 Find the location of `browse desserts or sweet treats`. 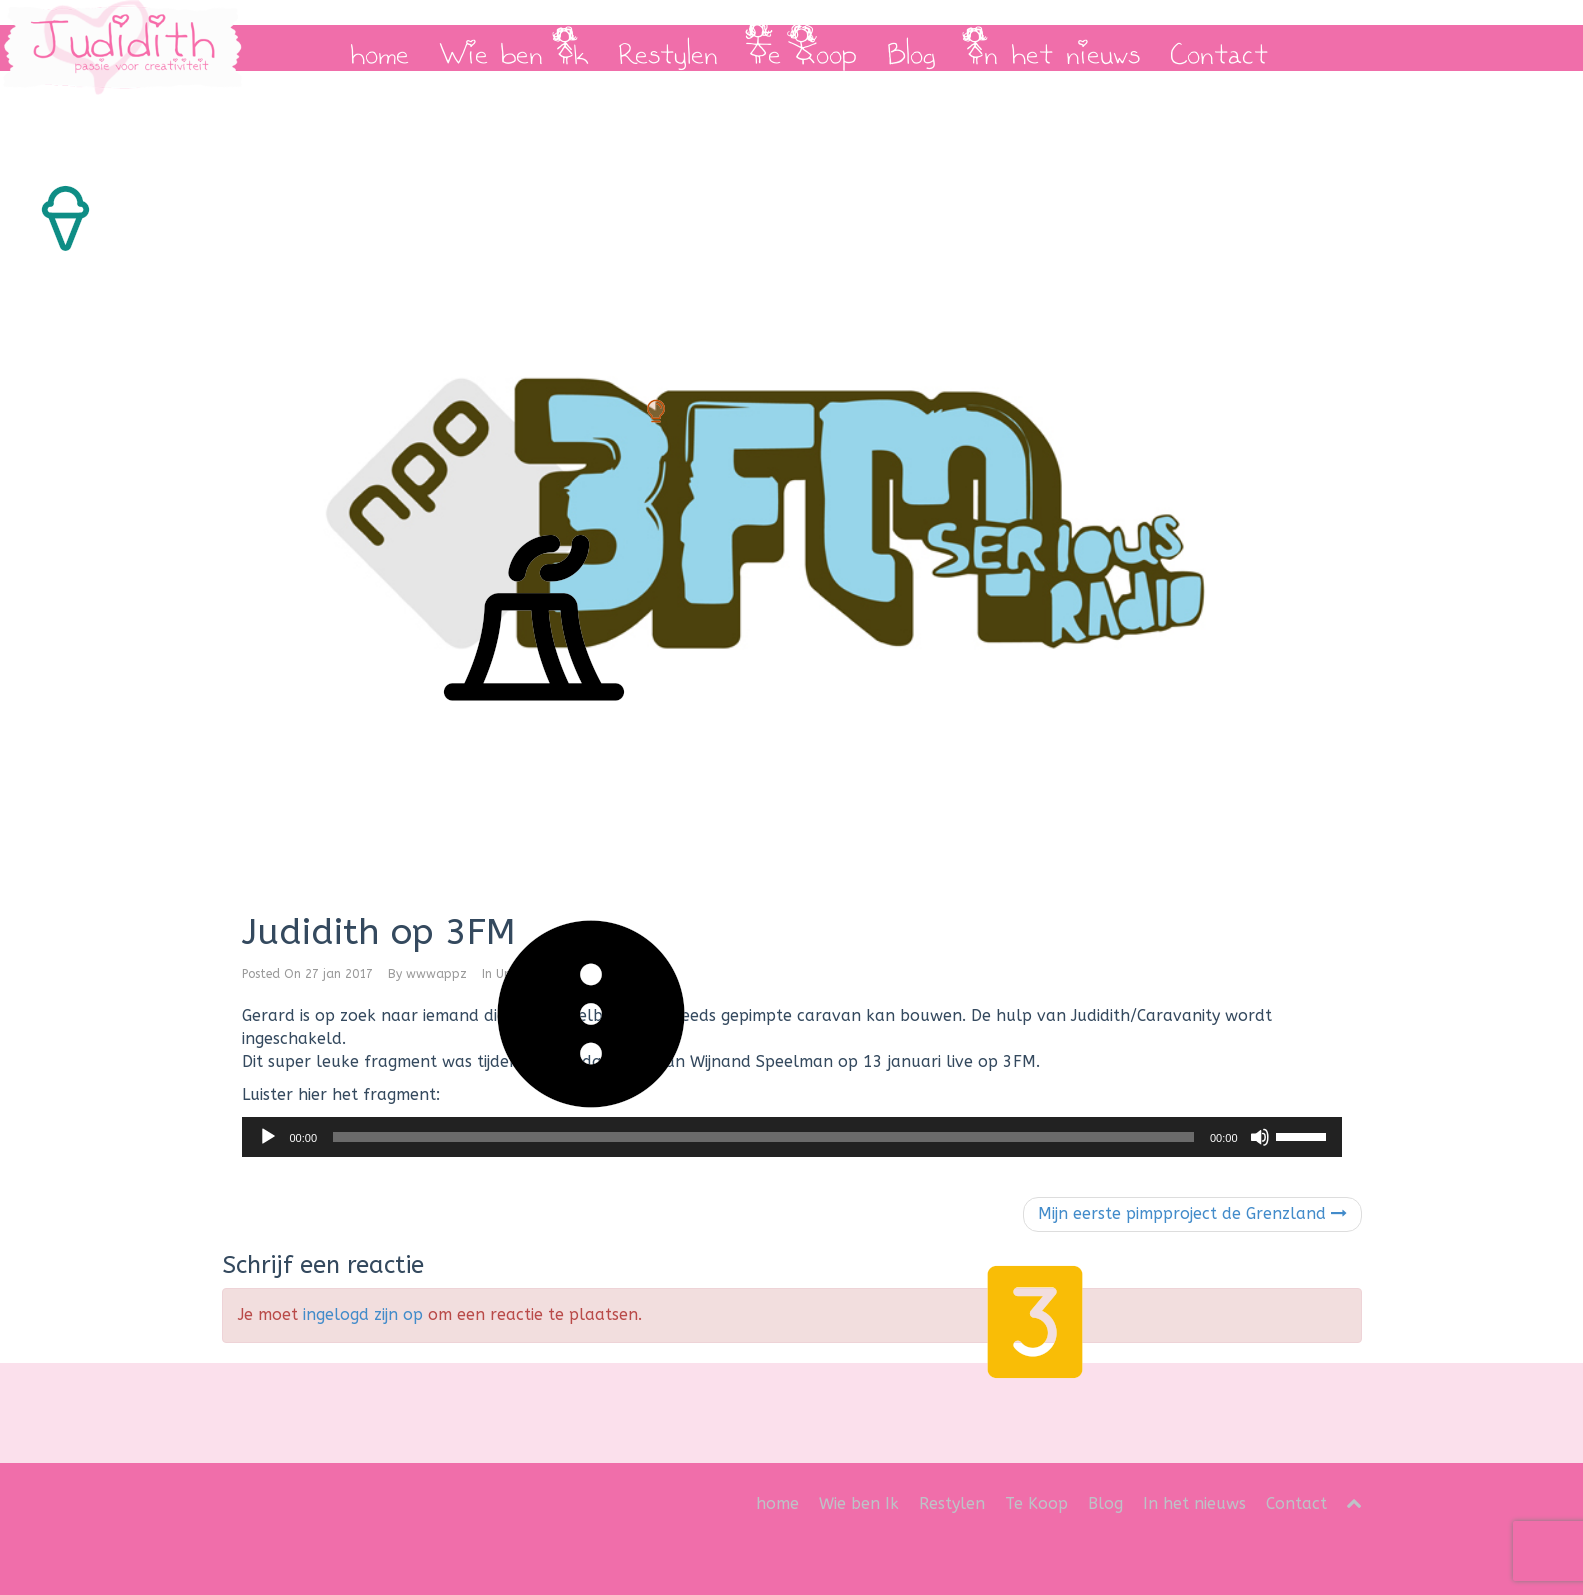

browse desserts or sweet treats is located at coordinates (65, 218).